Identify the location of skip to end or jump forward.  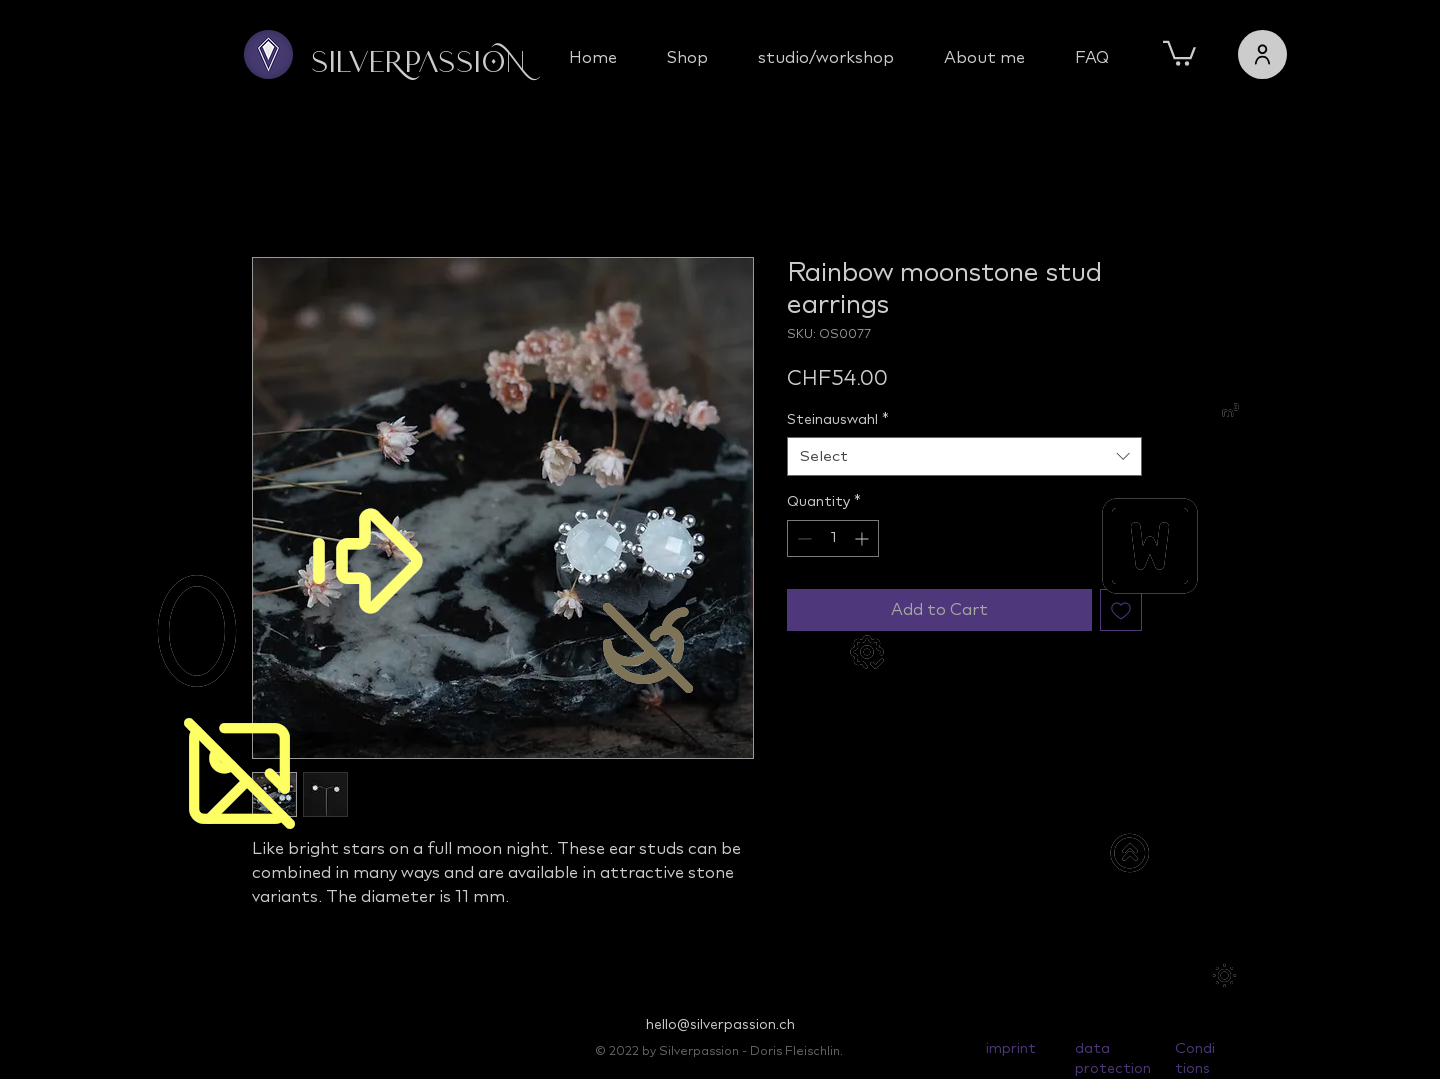
(365, 561).